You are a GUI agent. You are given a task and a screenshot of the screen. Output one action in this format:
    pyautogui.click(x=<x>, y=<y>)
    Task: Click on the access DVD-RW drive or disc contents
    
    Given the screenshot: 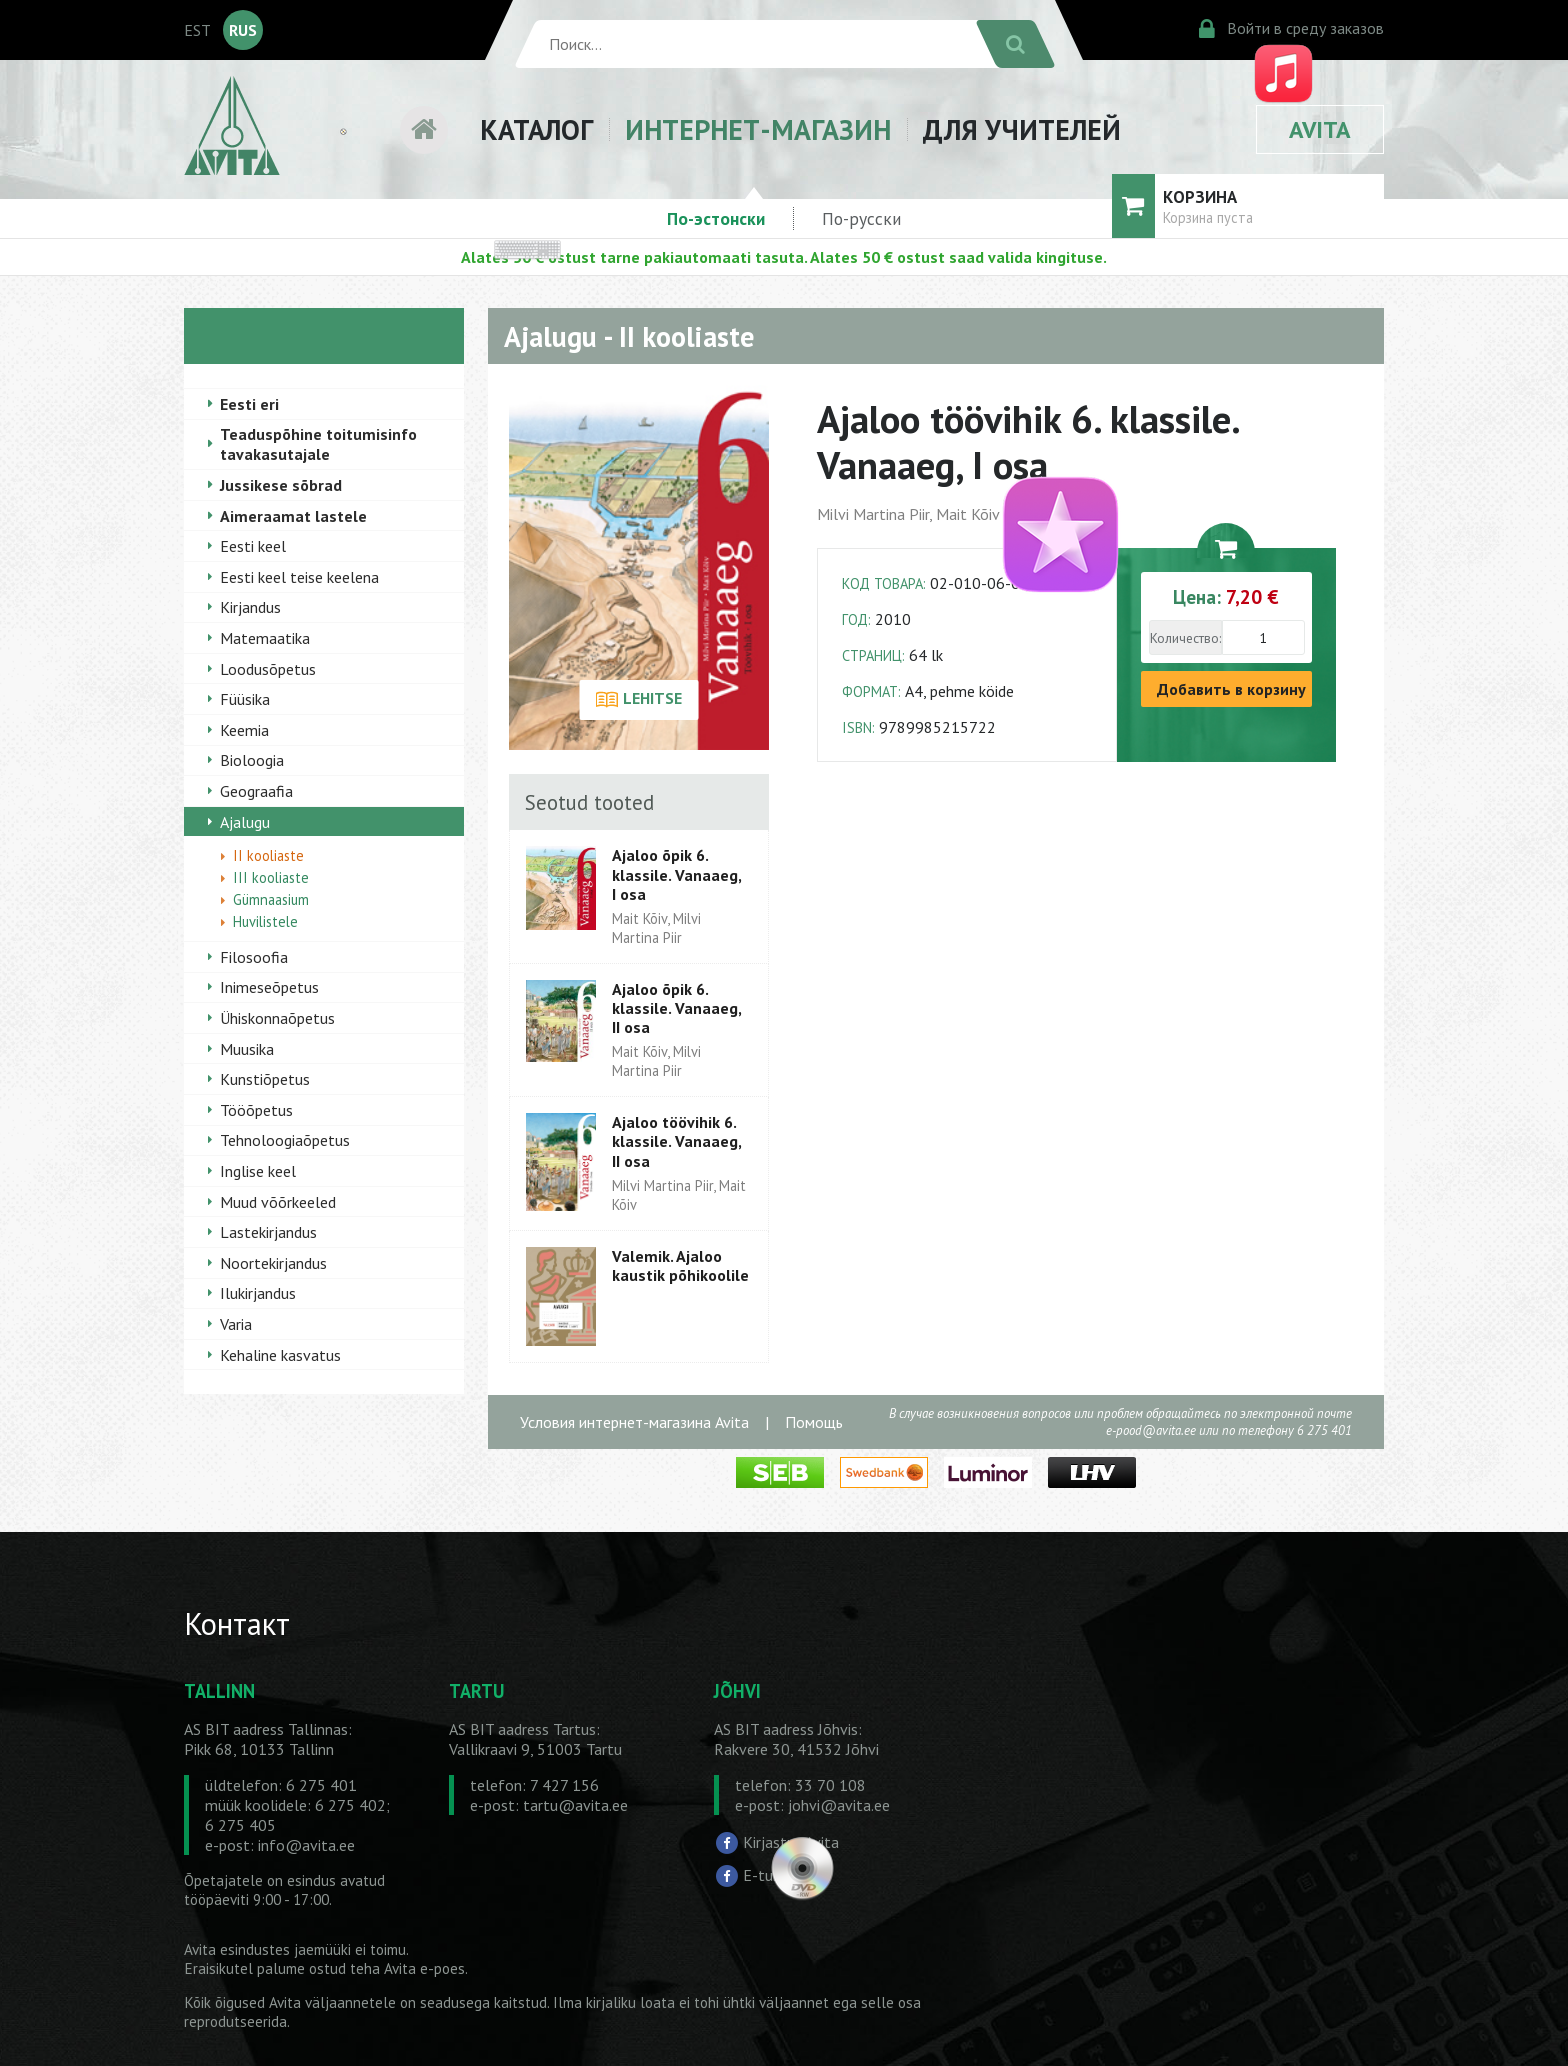 What is the action you would take?
    pyautogui.click(x=802, y=1869)
    